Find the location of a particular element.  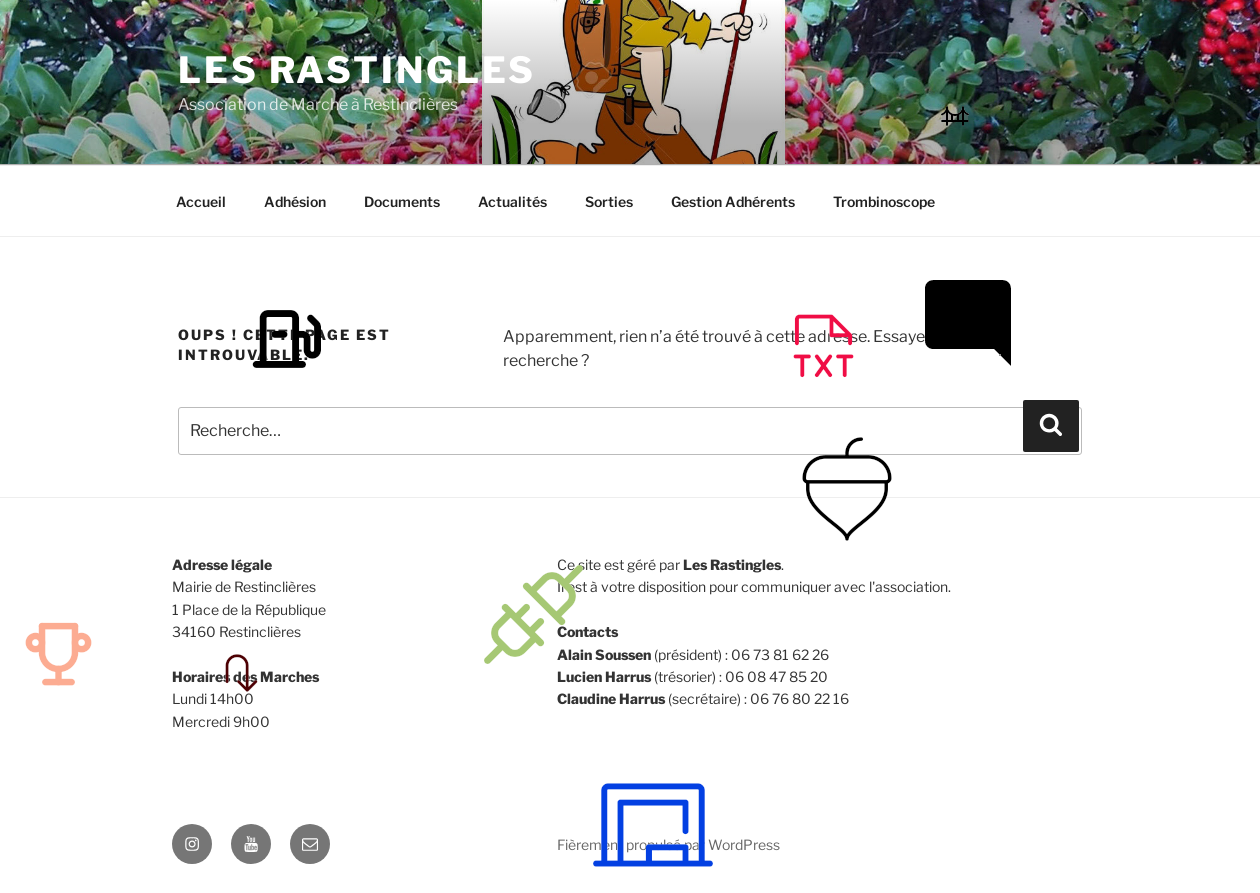

open a text file is located at coordinates (823, 348).